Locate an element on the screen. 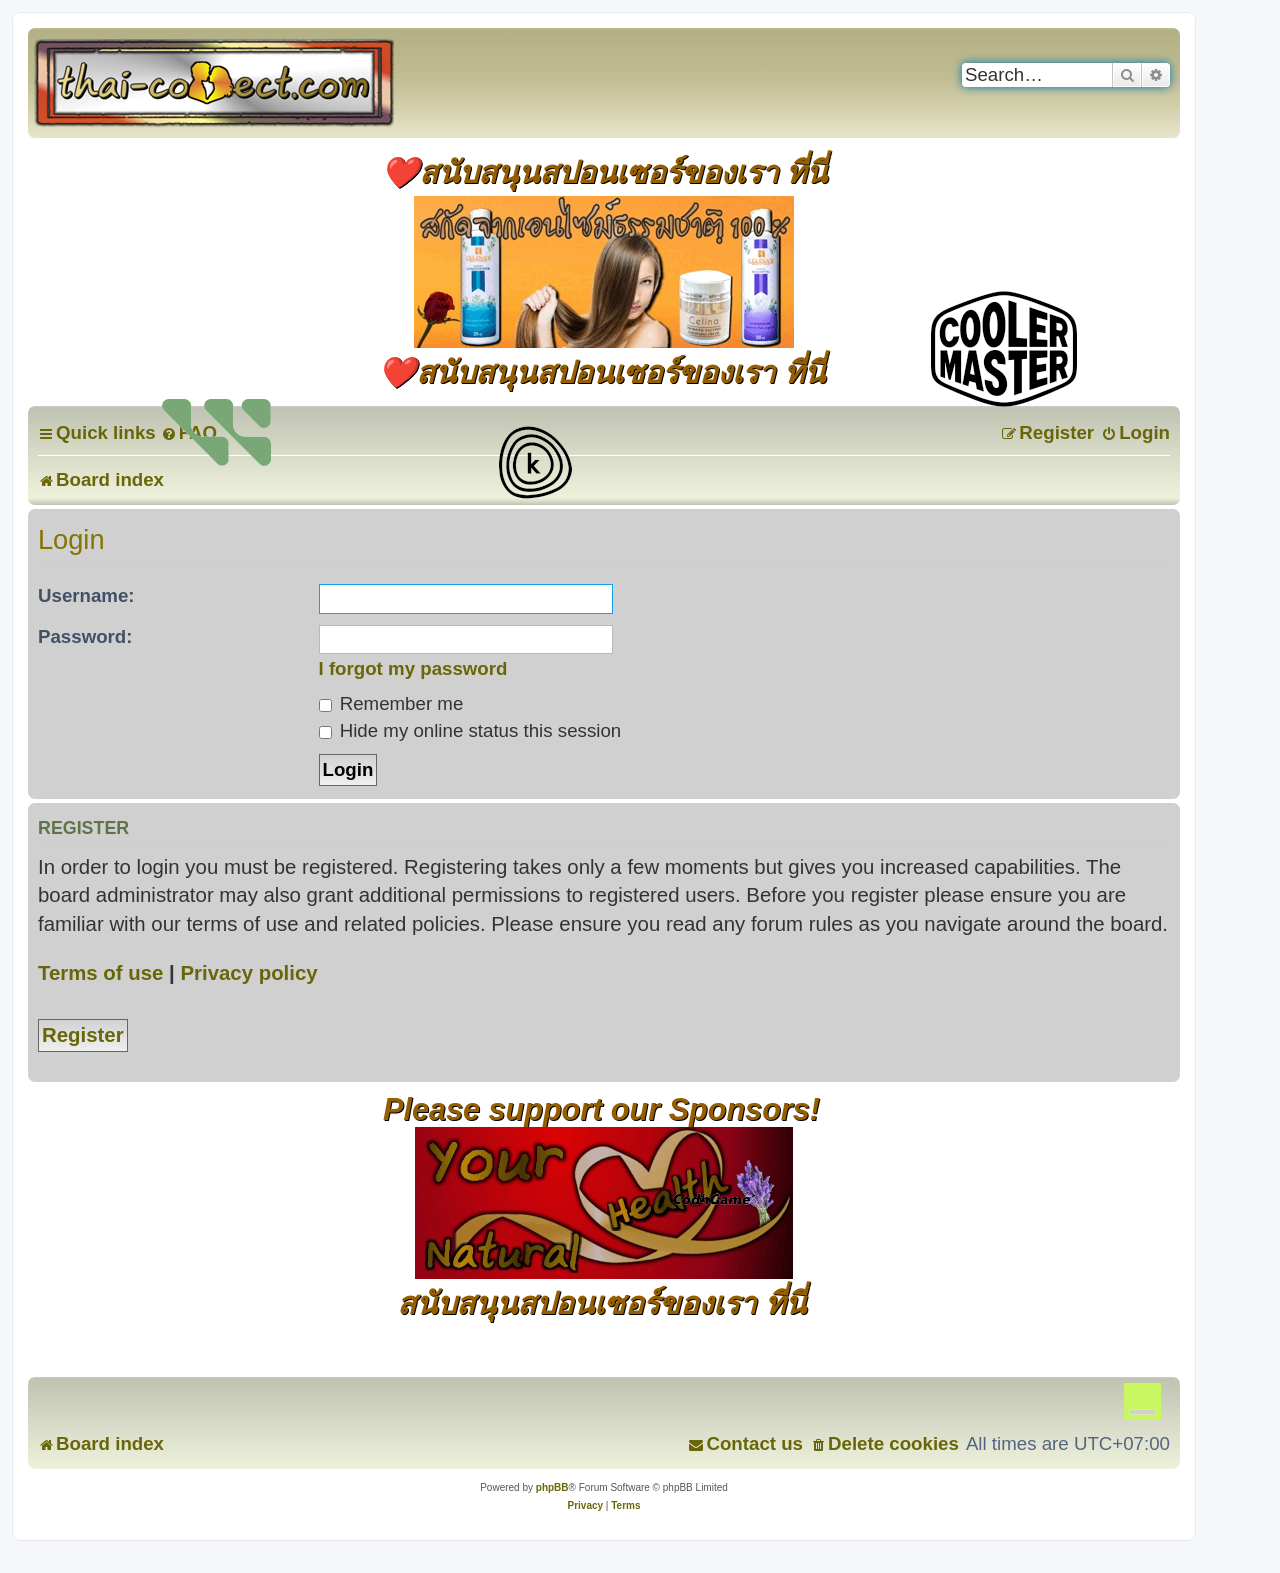  visit the CodinGame platform is located at coordinates (715, 1199).